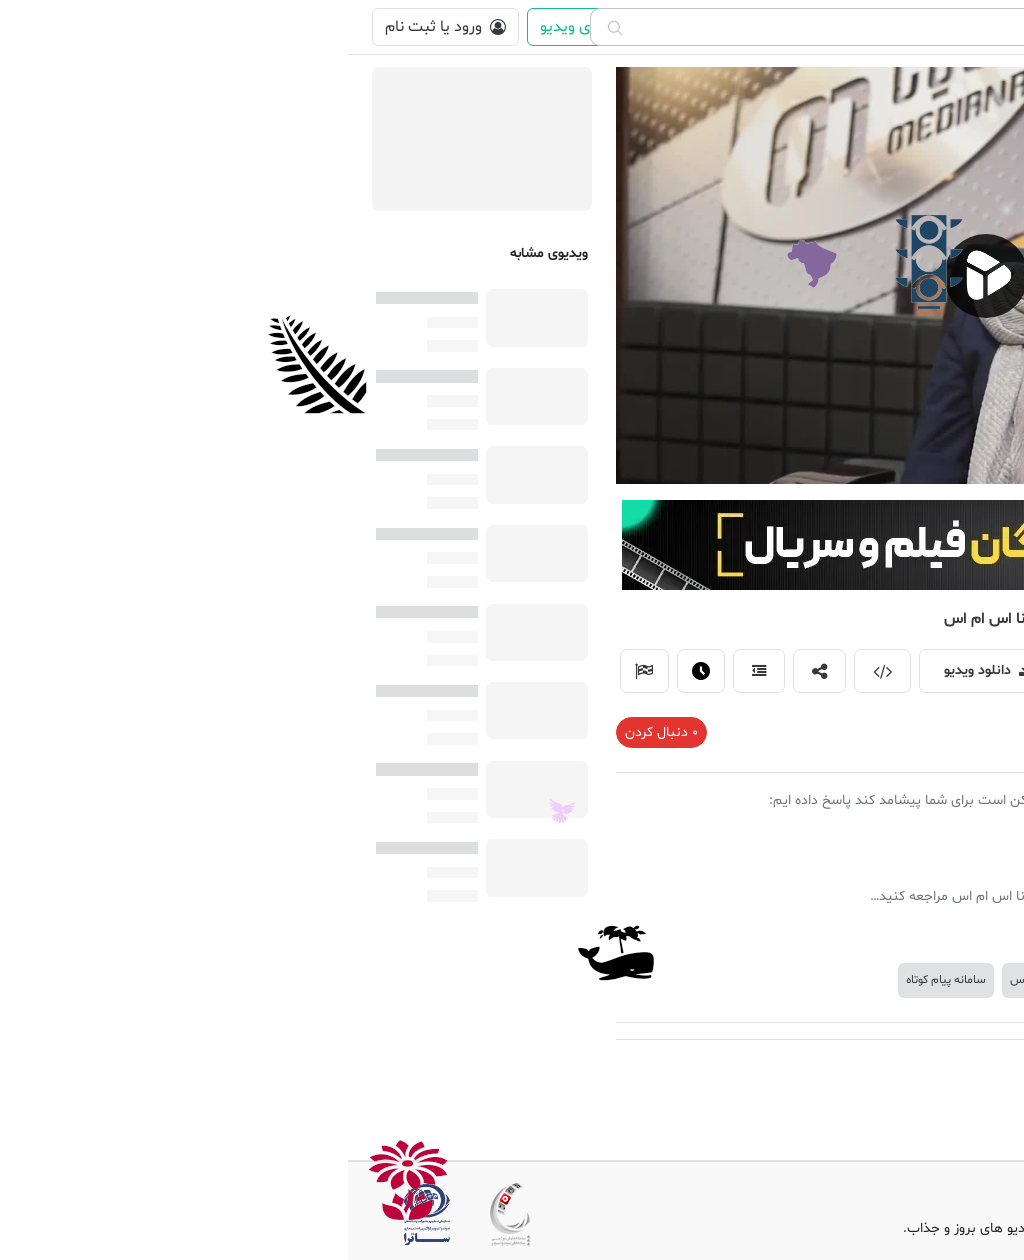  I want to click on ocean wildlife or marine life category, so click(616, 953).